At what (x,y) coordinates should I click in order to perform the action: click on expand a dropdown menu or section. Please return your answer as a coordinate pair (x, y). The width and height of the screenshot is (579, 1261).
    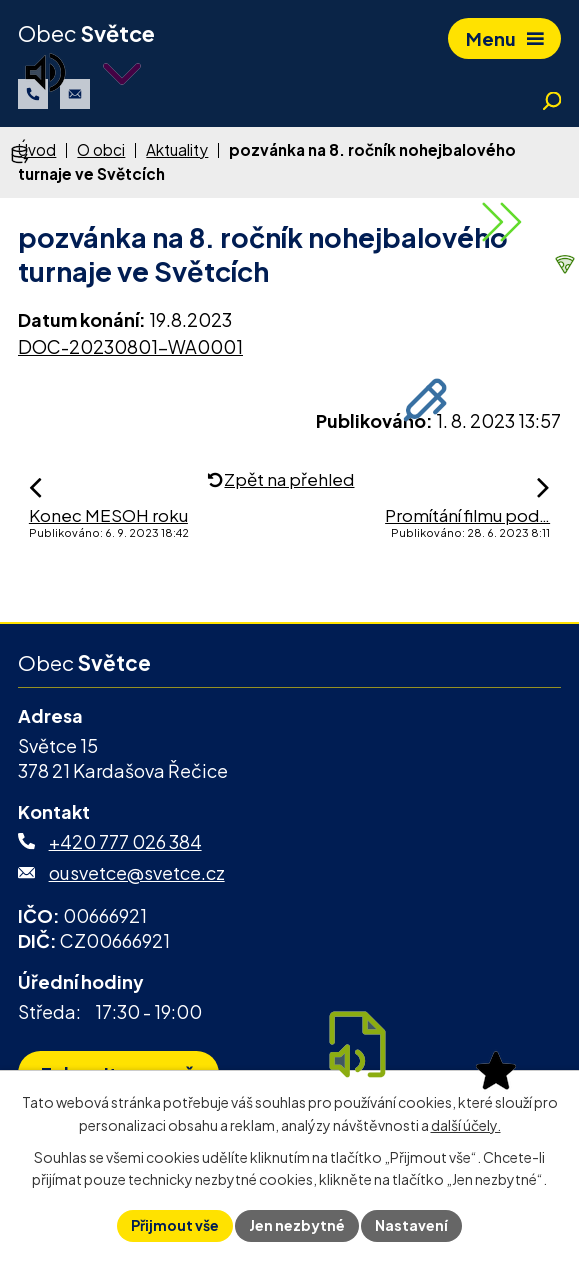
    Looking at the image, I should click on (122, 74).